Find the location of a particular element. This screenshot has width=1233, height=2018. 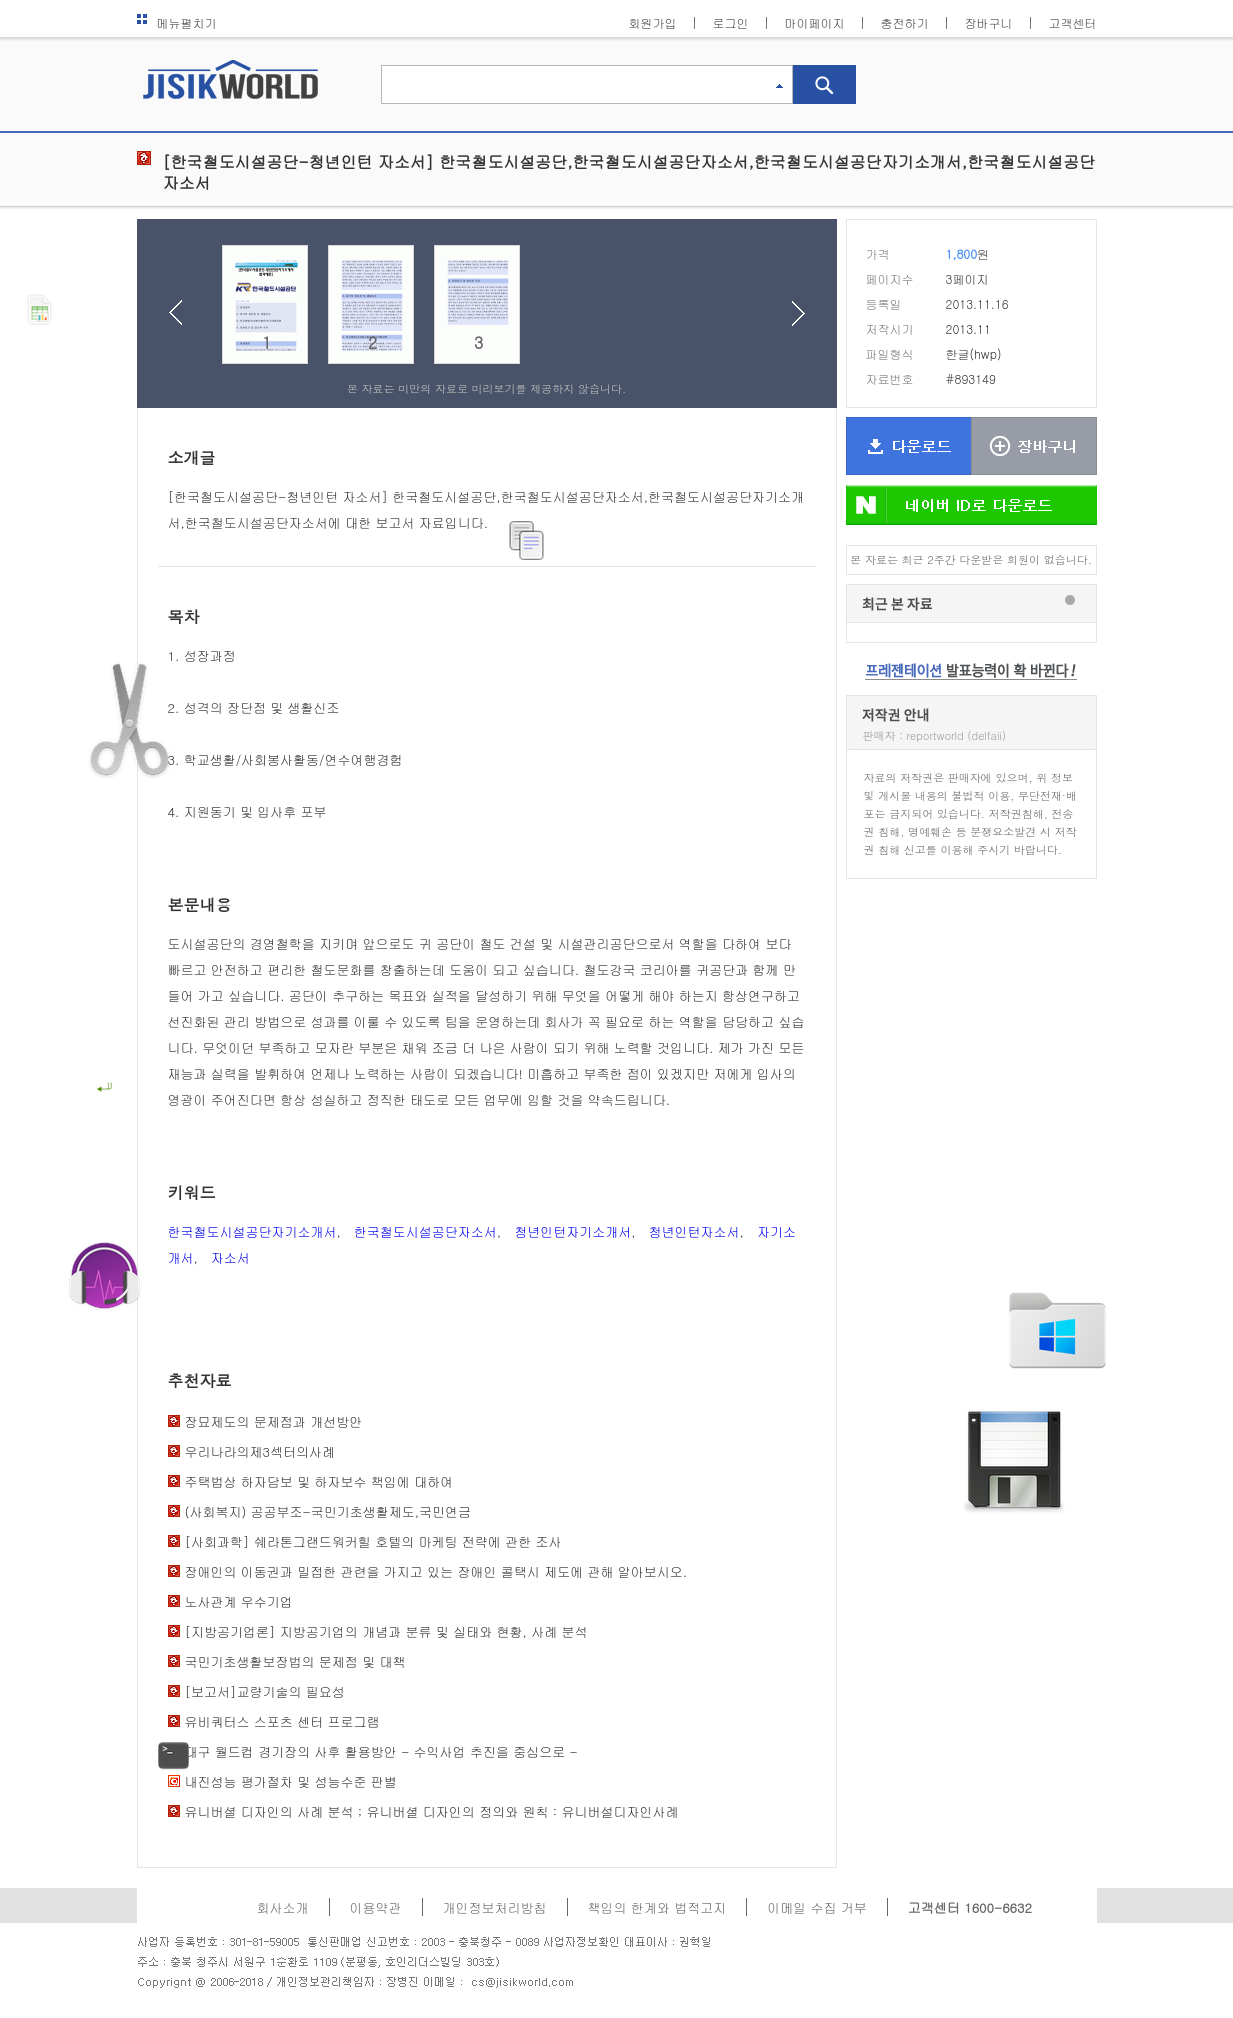

reply to all recipients in an email thread is located at coordinates (104, 1087).